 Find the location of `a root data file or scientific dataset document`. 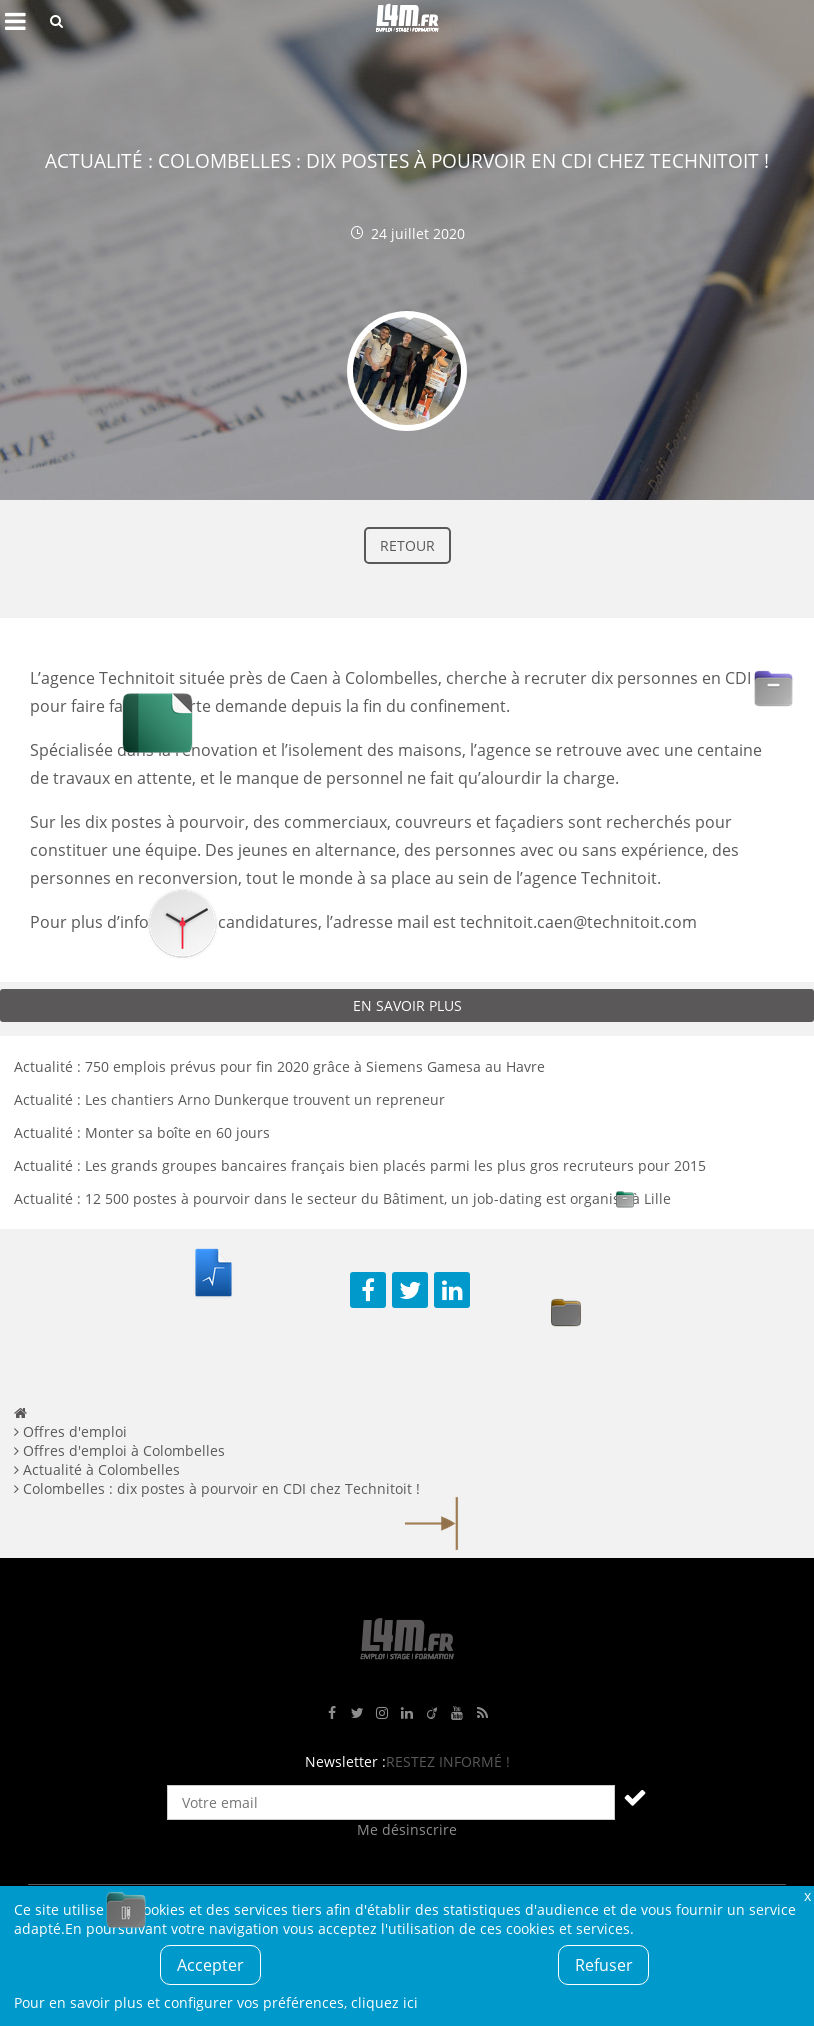

a root data file or scientific dataset document is located at coordinates (213, 1273).